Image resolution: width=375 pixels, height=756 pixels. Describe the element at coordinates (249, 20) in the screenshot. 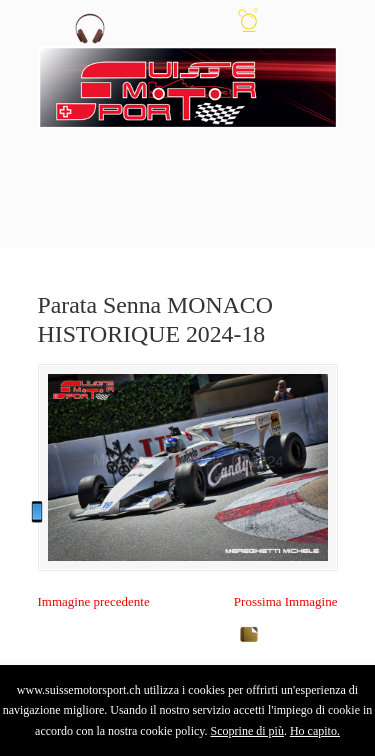

I see `add particle effects to video` at that location.